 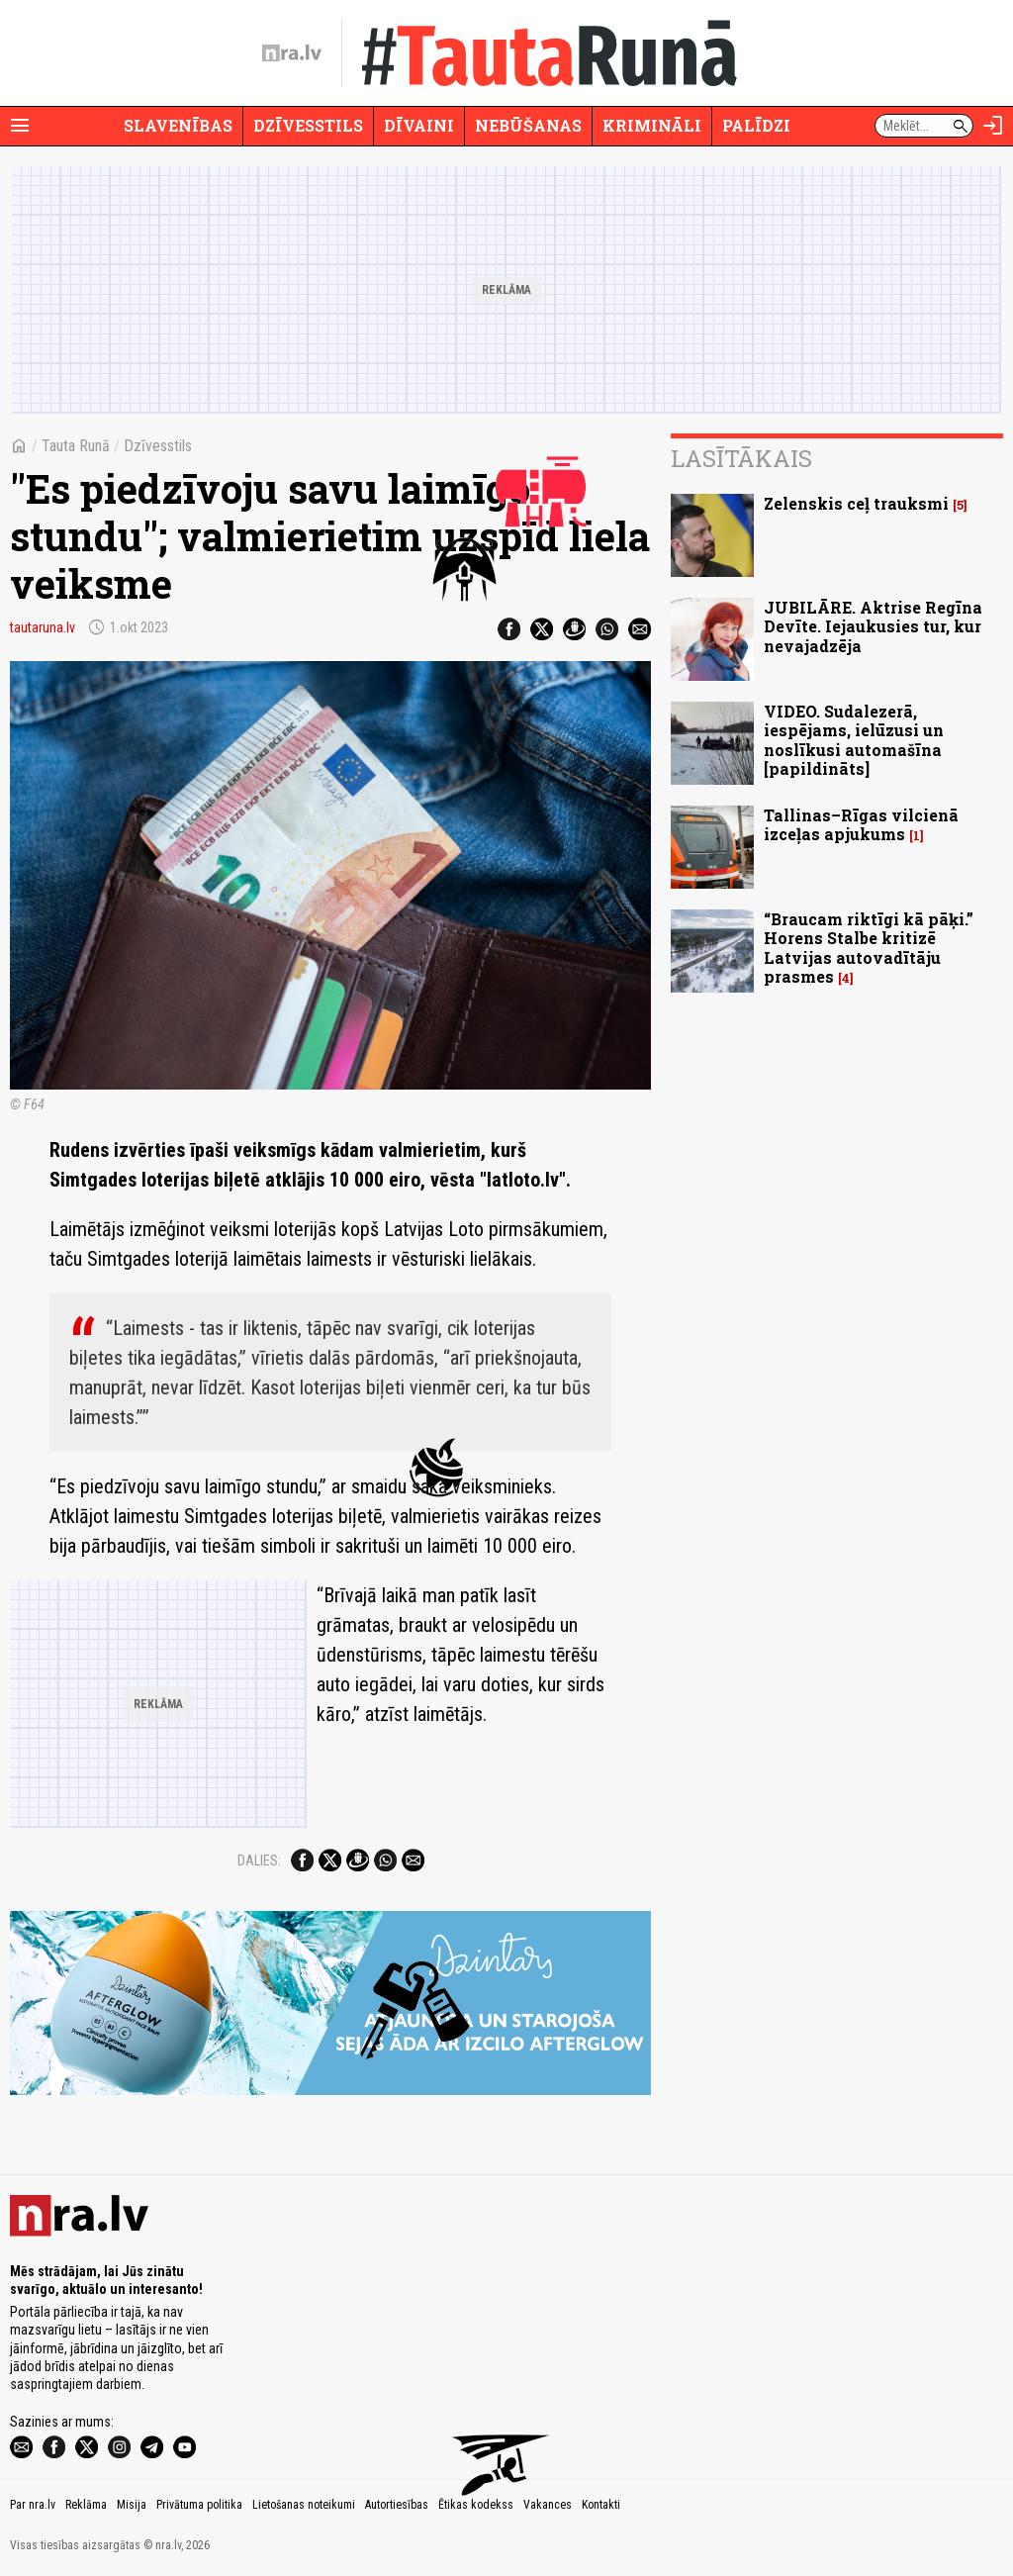 I want to click on view fuel tank status or capacity, so click(x=540, y=480).